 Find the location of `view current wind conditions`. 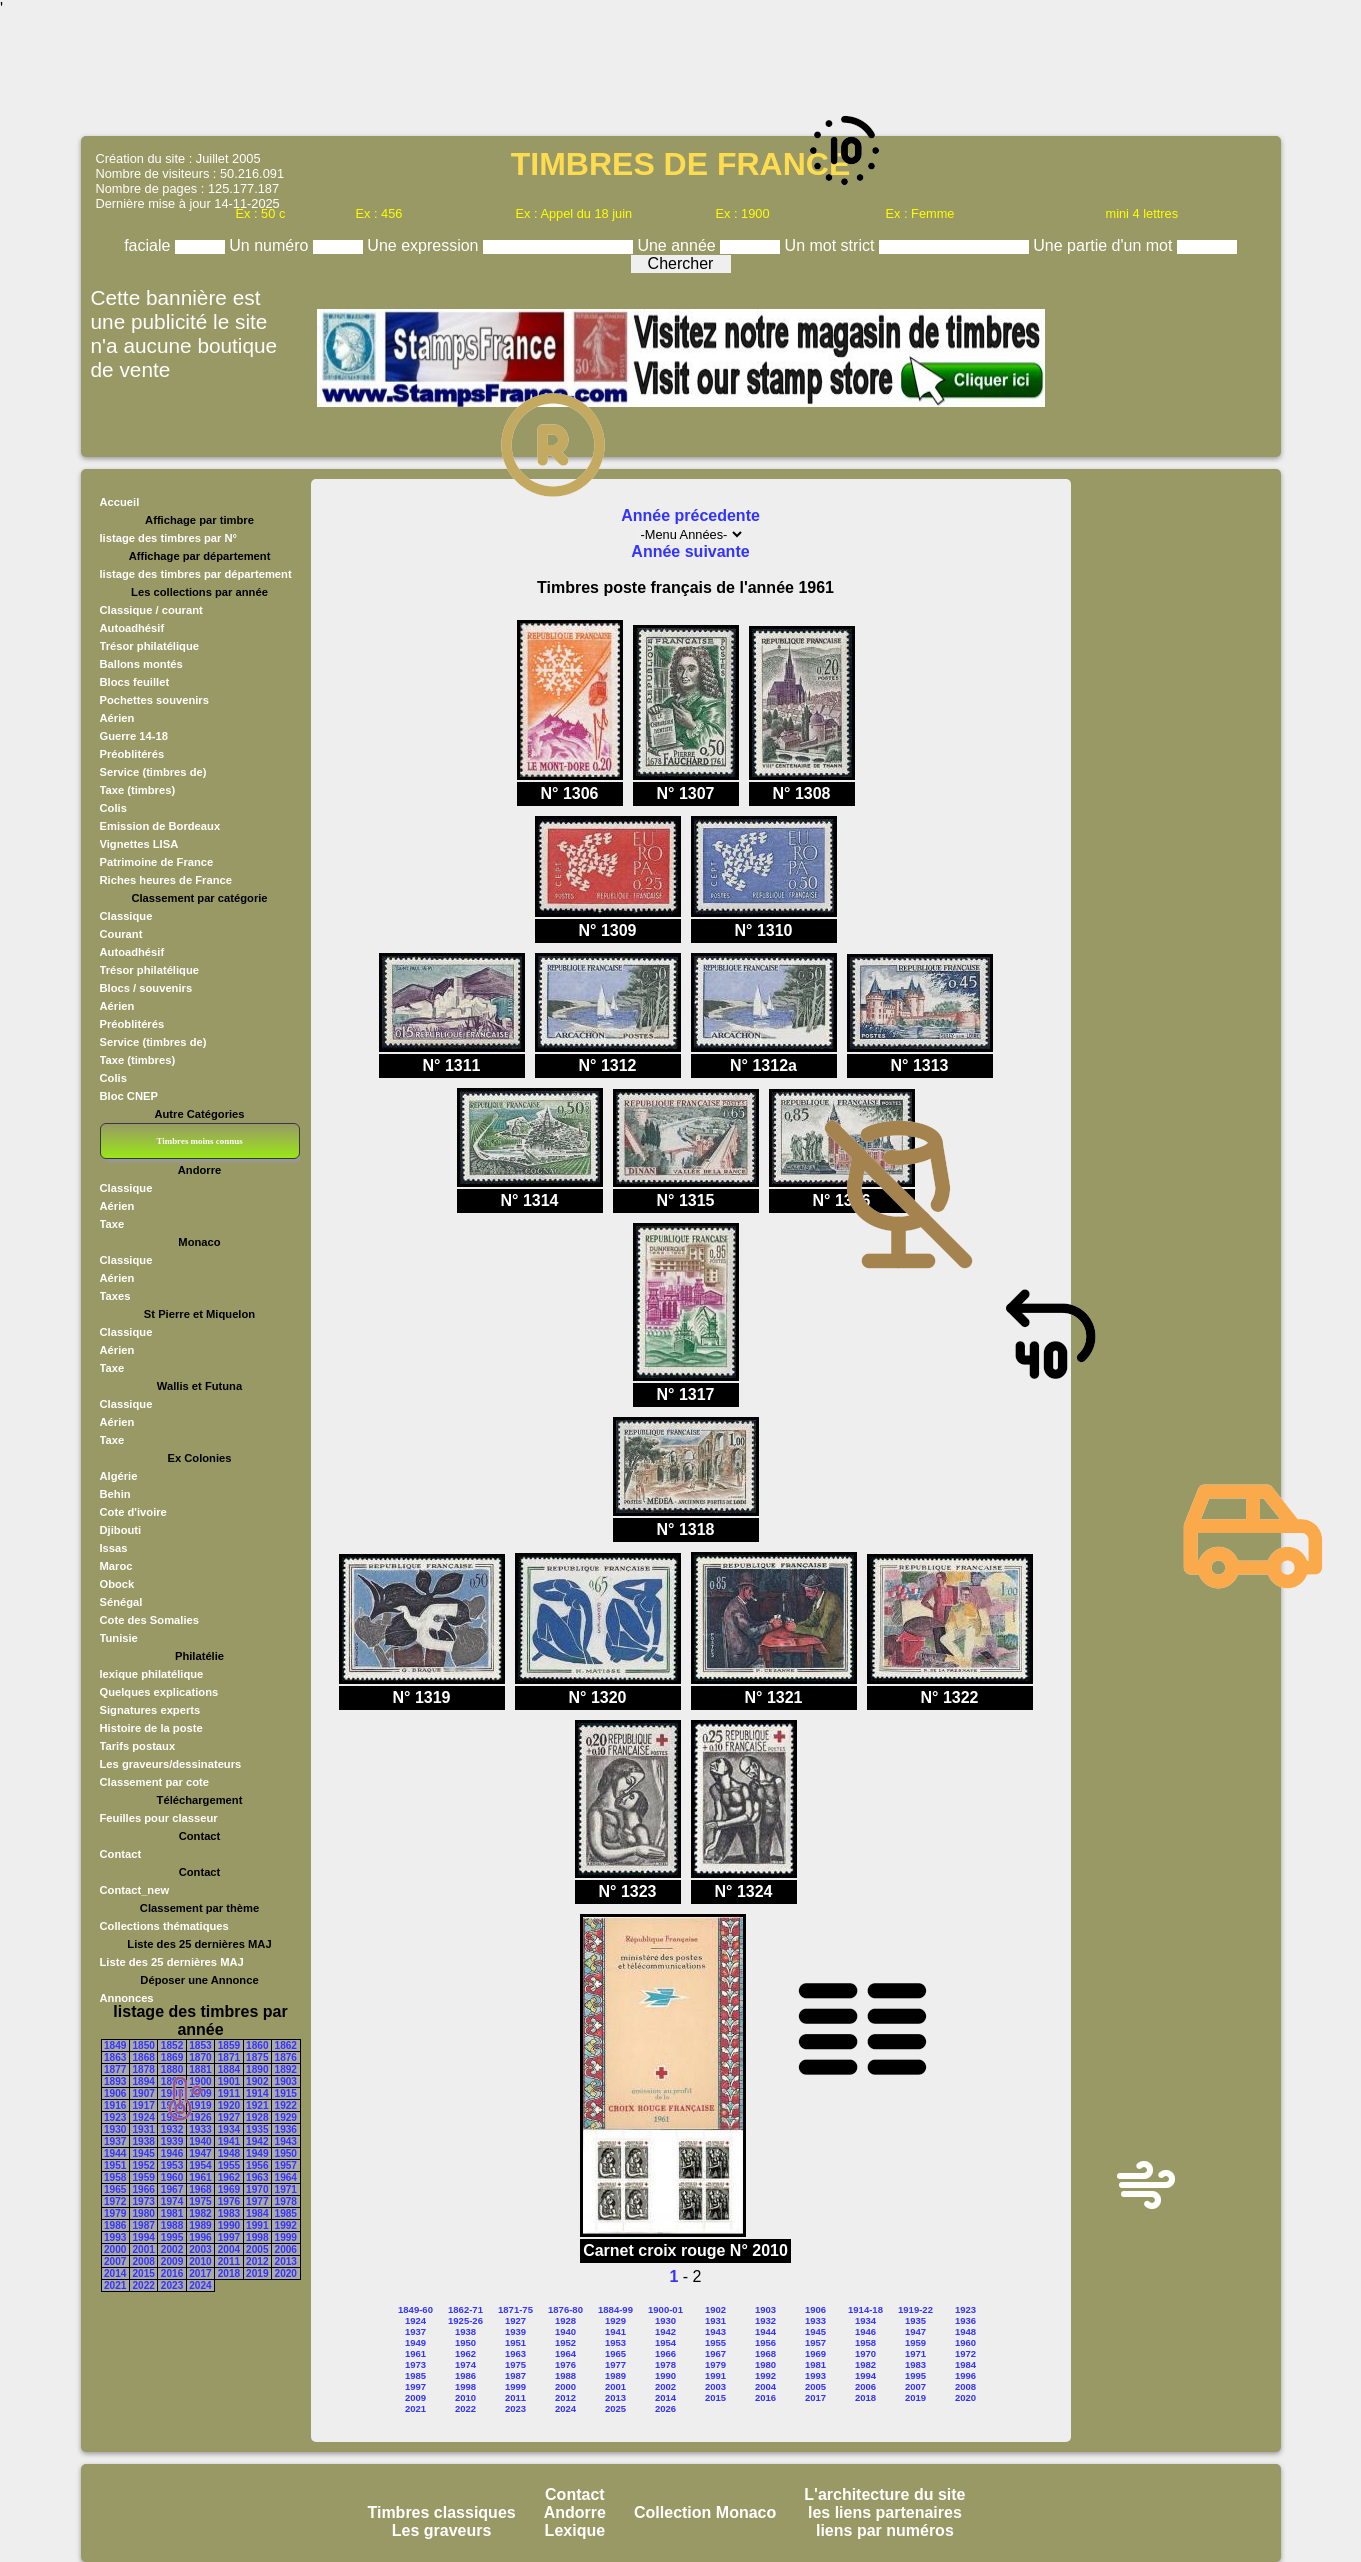

view current wind conditions is located at coordinates (1146, 2185).